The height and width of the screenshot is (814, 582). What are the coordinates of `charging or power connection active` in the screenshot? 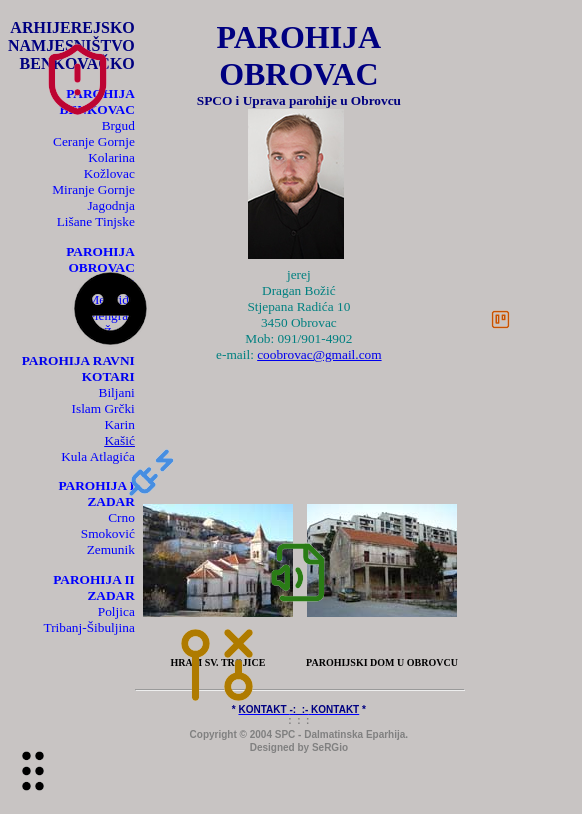 It's located at (153, 471).